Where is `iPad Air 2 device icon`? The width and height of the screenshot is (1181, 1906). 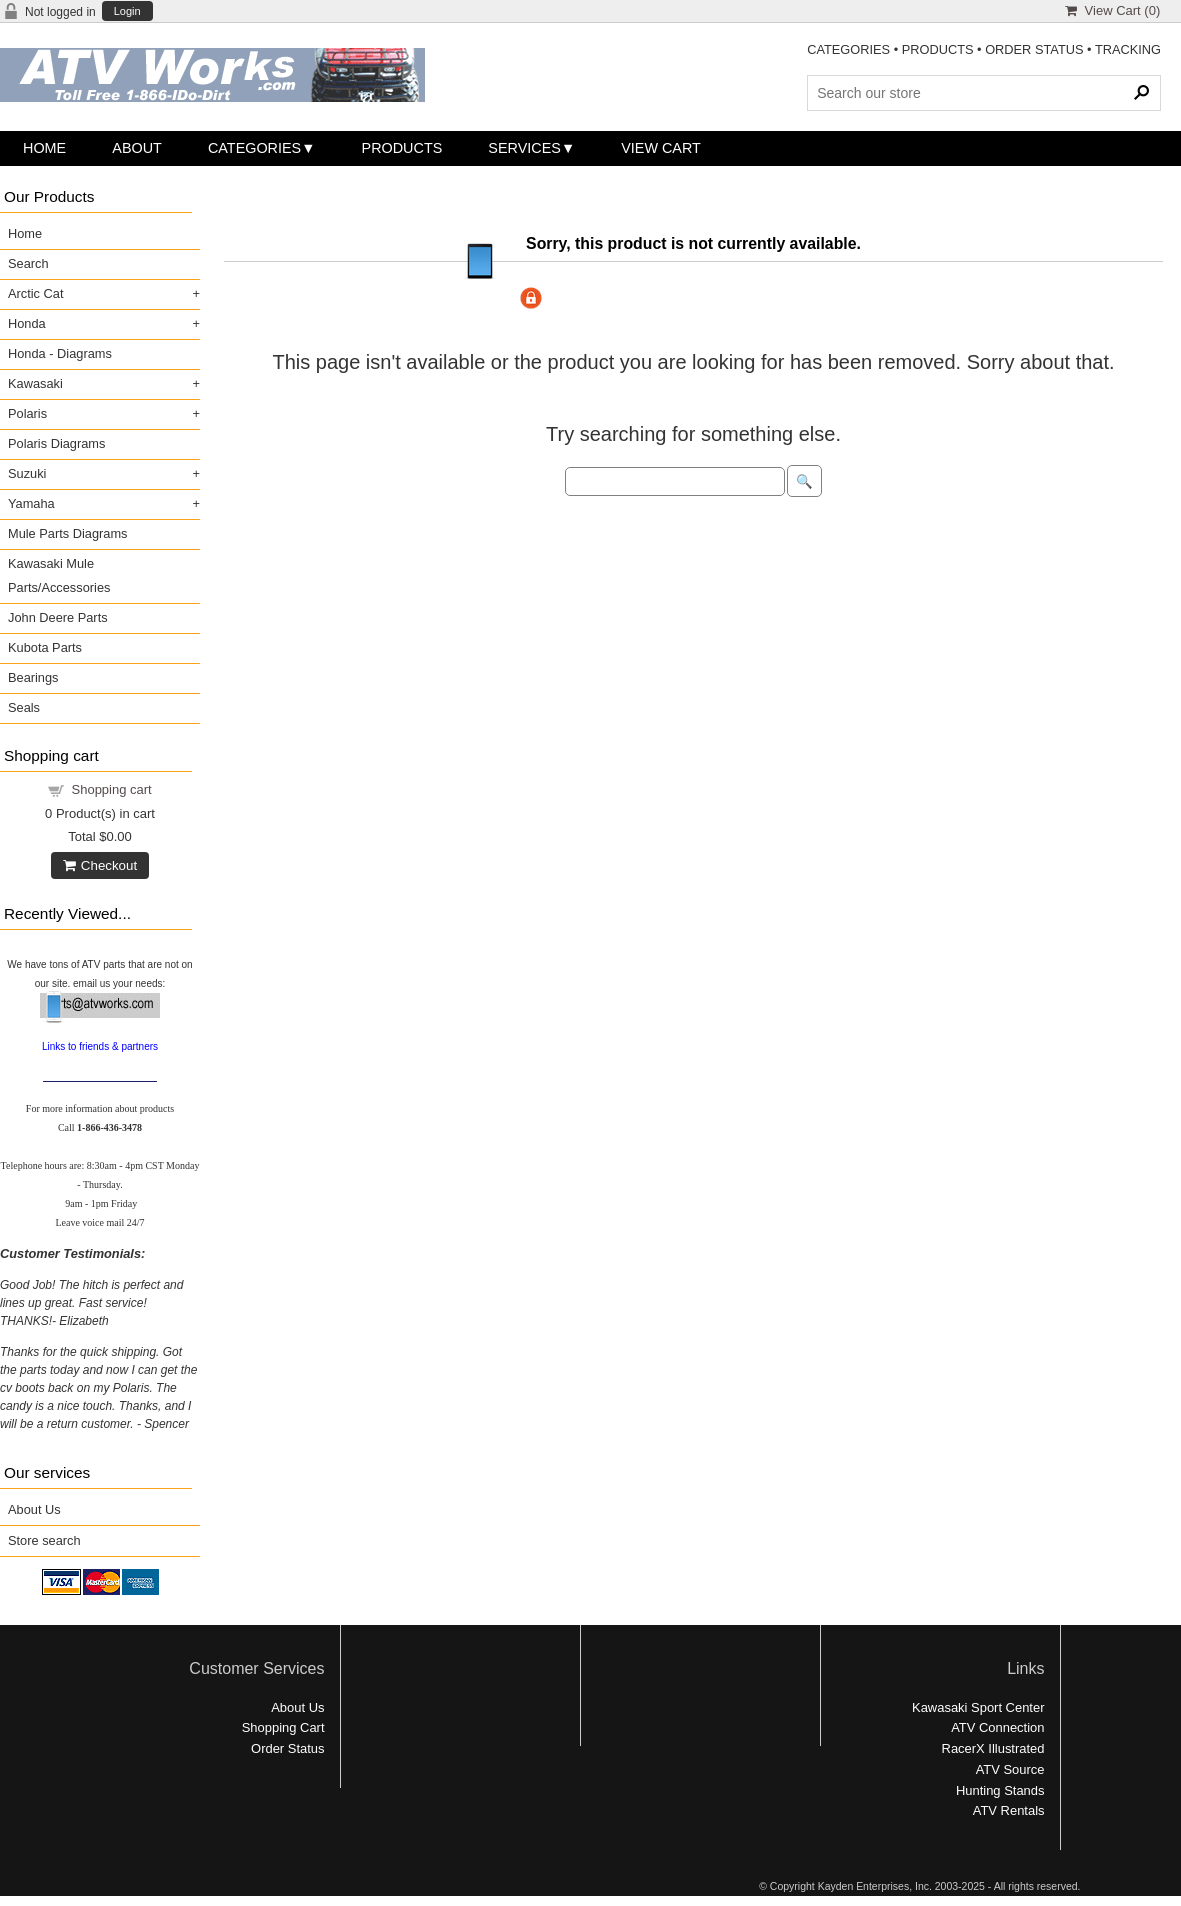
iPad Air 2 device icon is located at coordinates (480, 261).